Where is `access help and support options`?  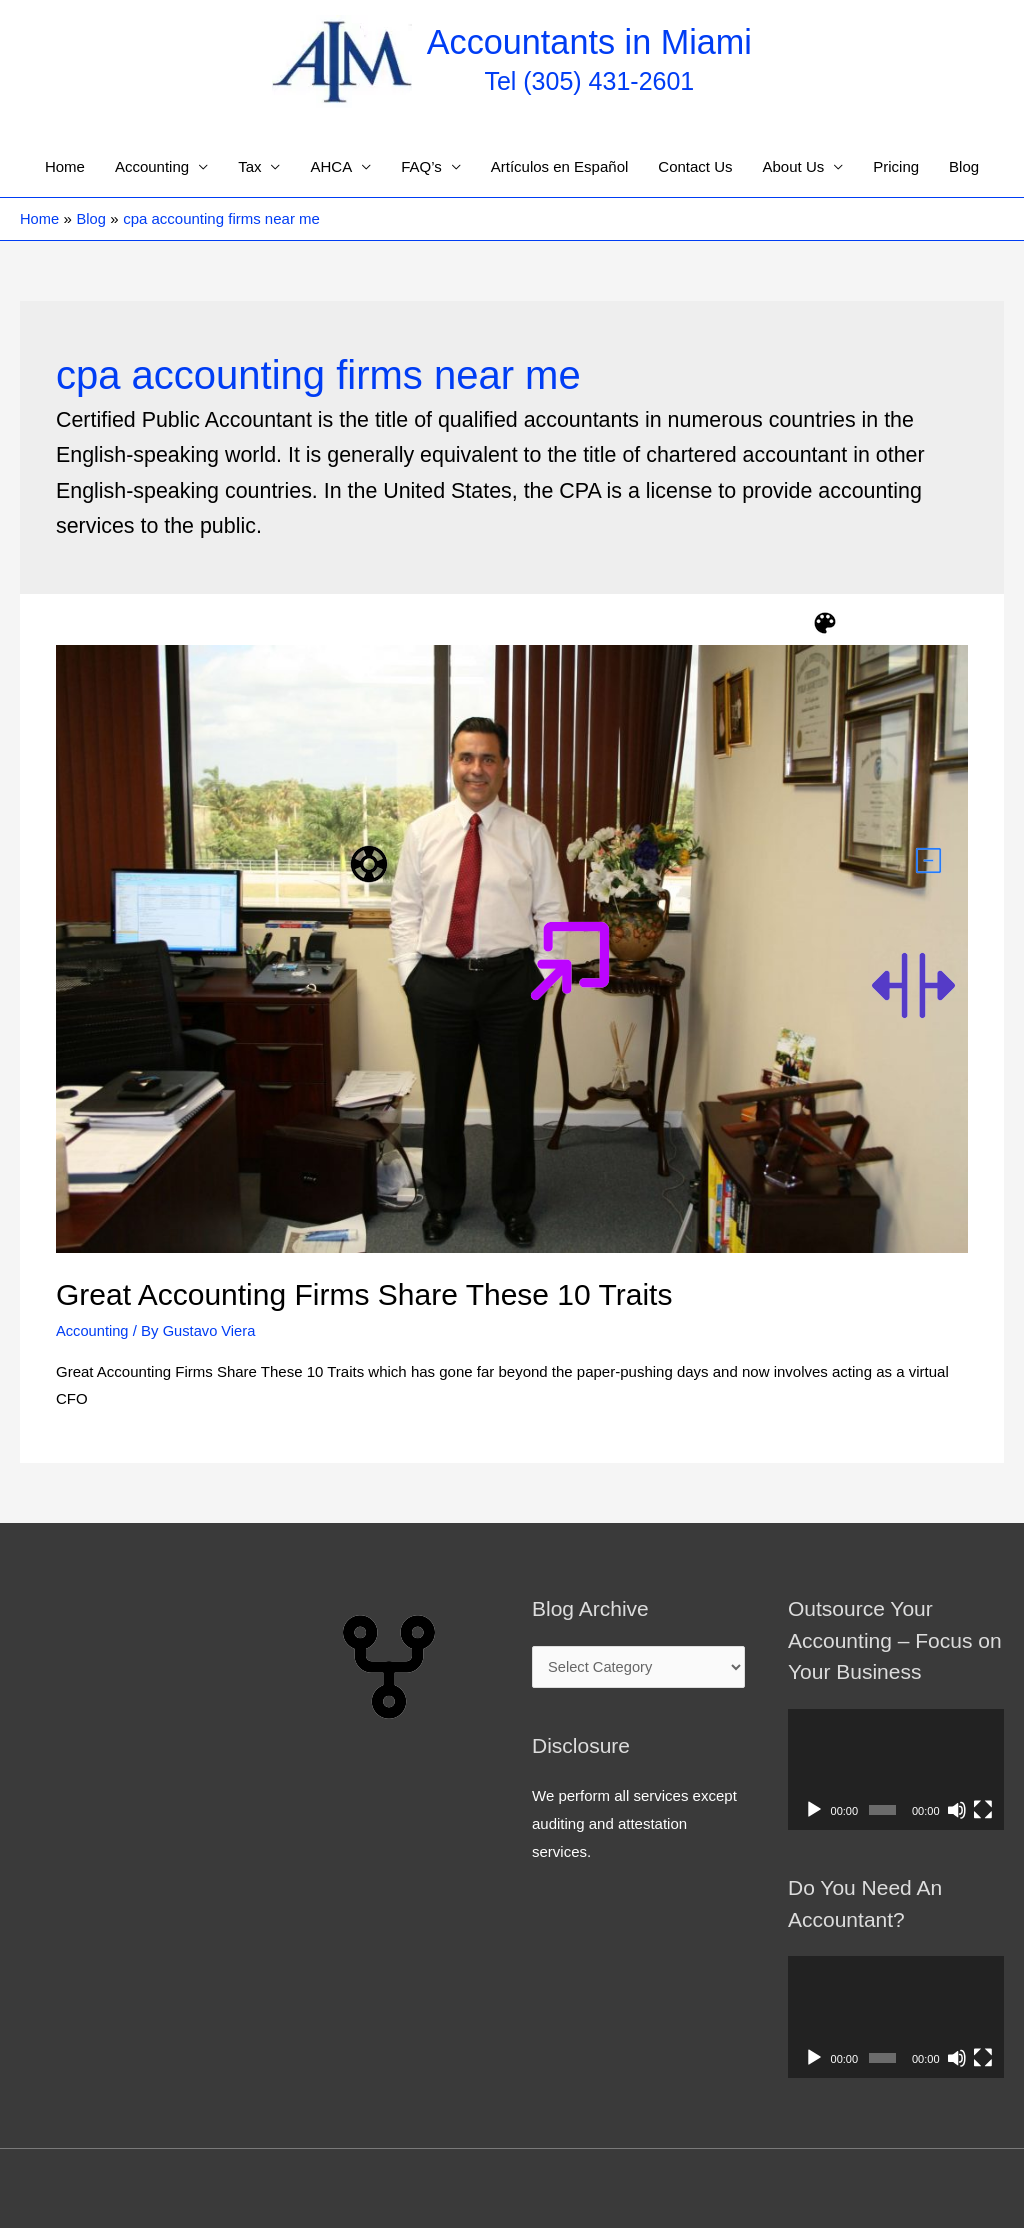
access help and support options is located at coordinates (369, 864).